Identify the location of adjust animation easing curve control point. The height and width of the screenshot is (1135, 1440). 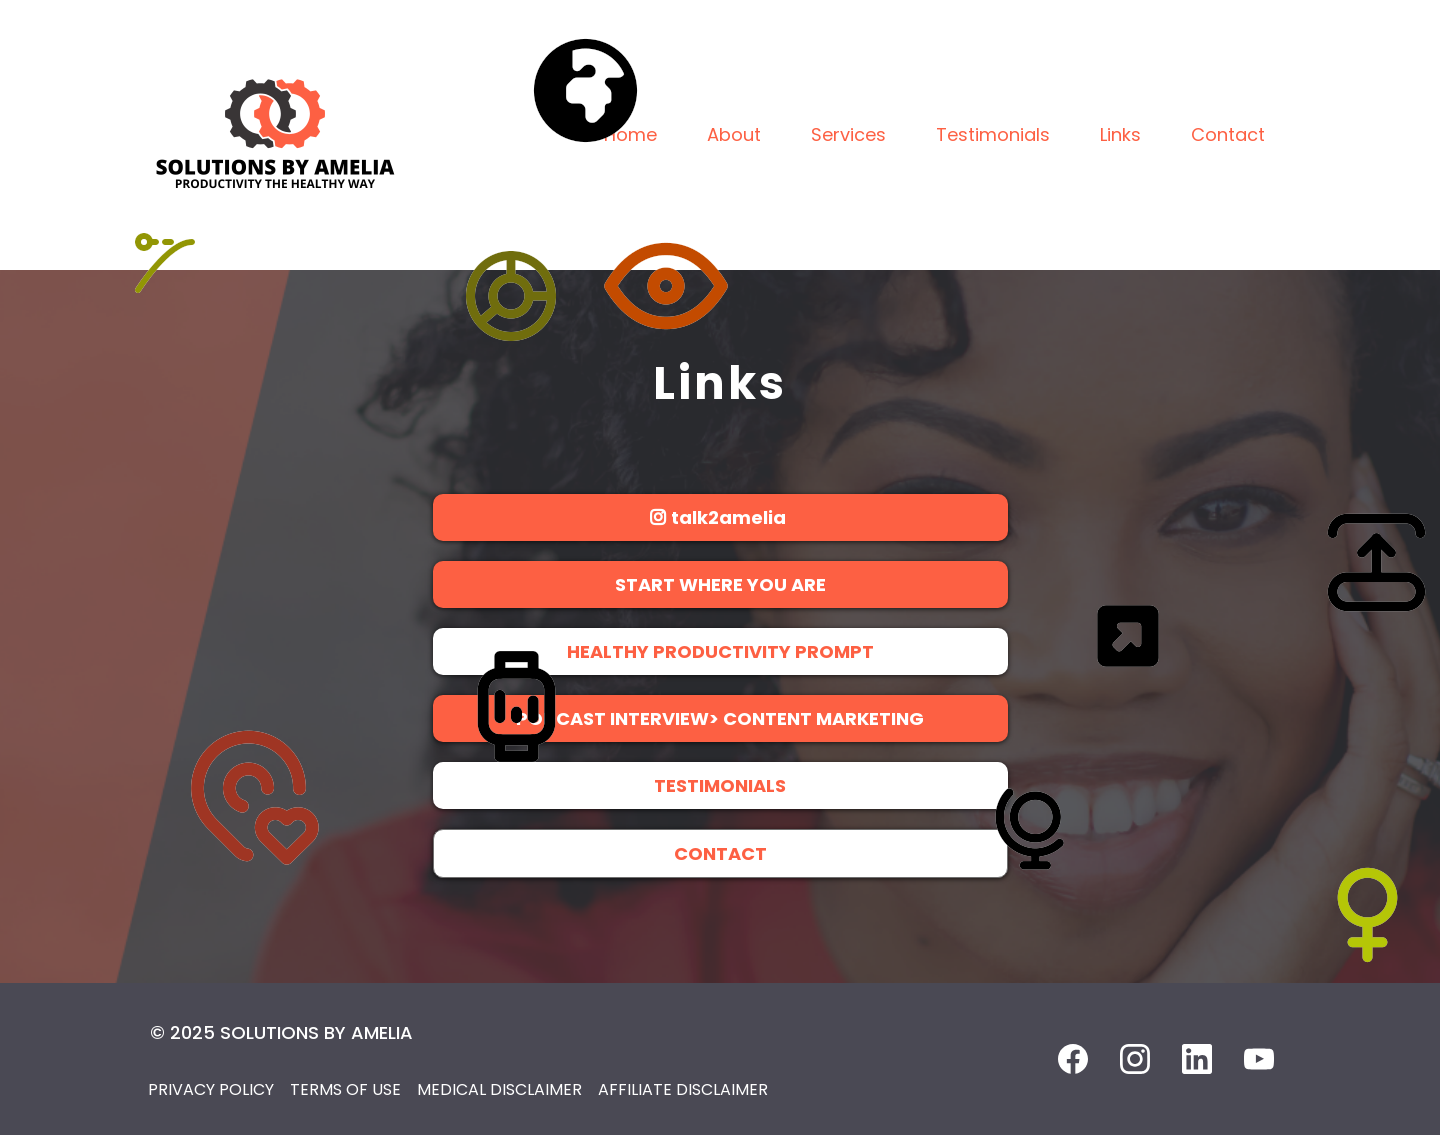
(165, 263).